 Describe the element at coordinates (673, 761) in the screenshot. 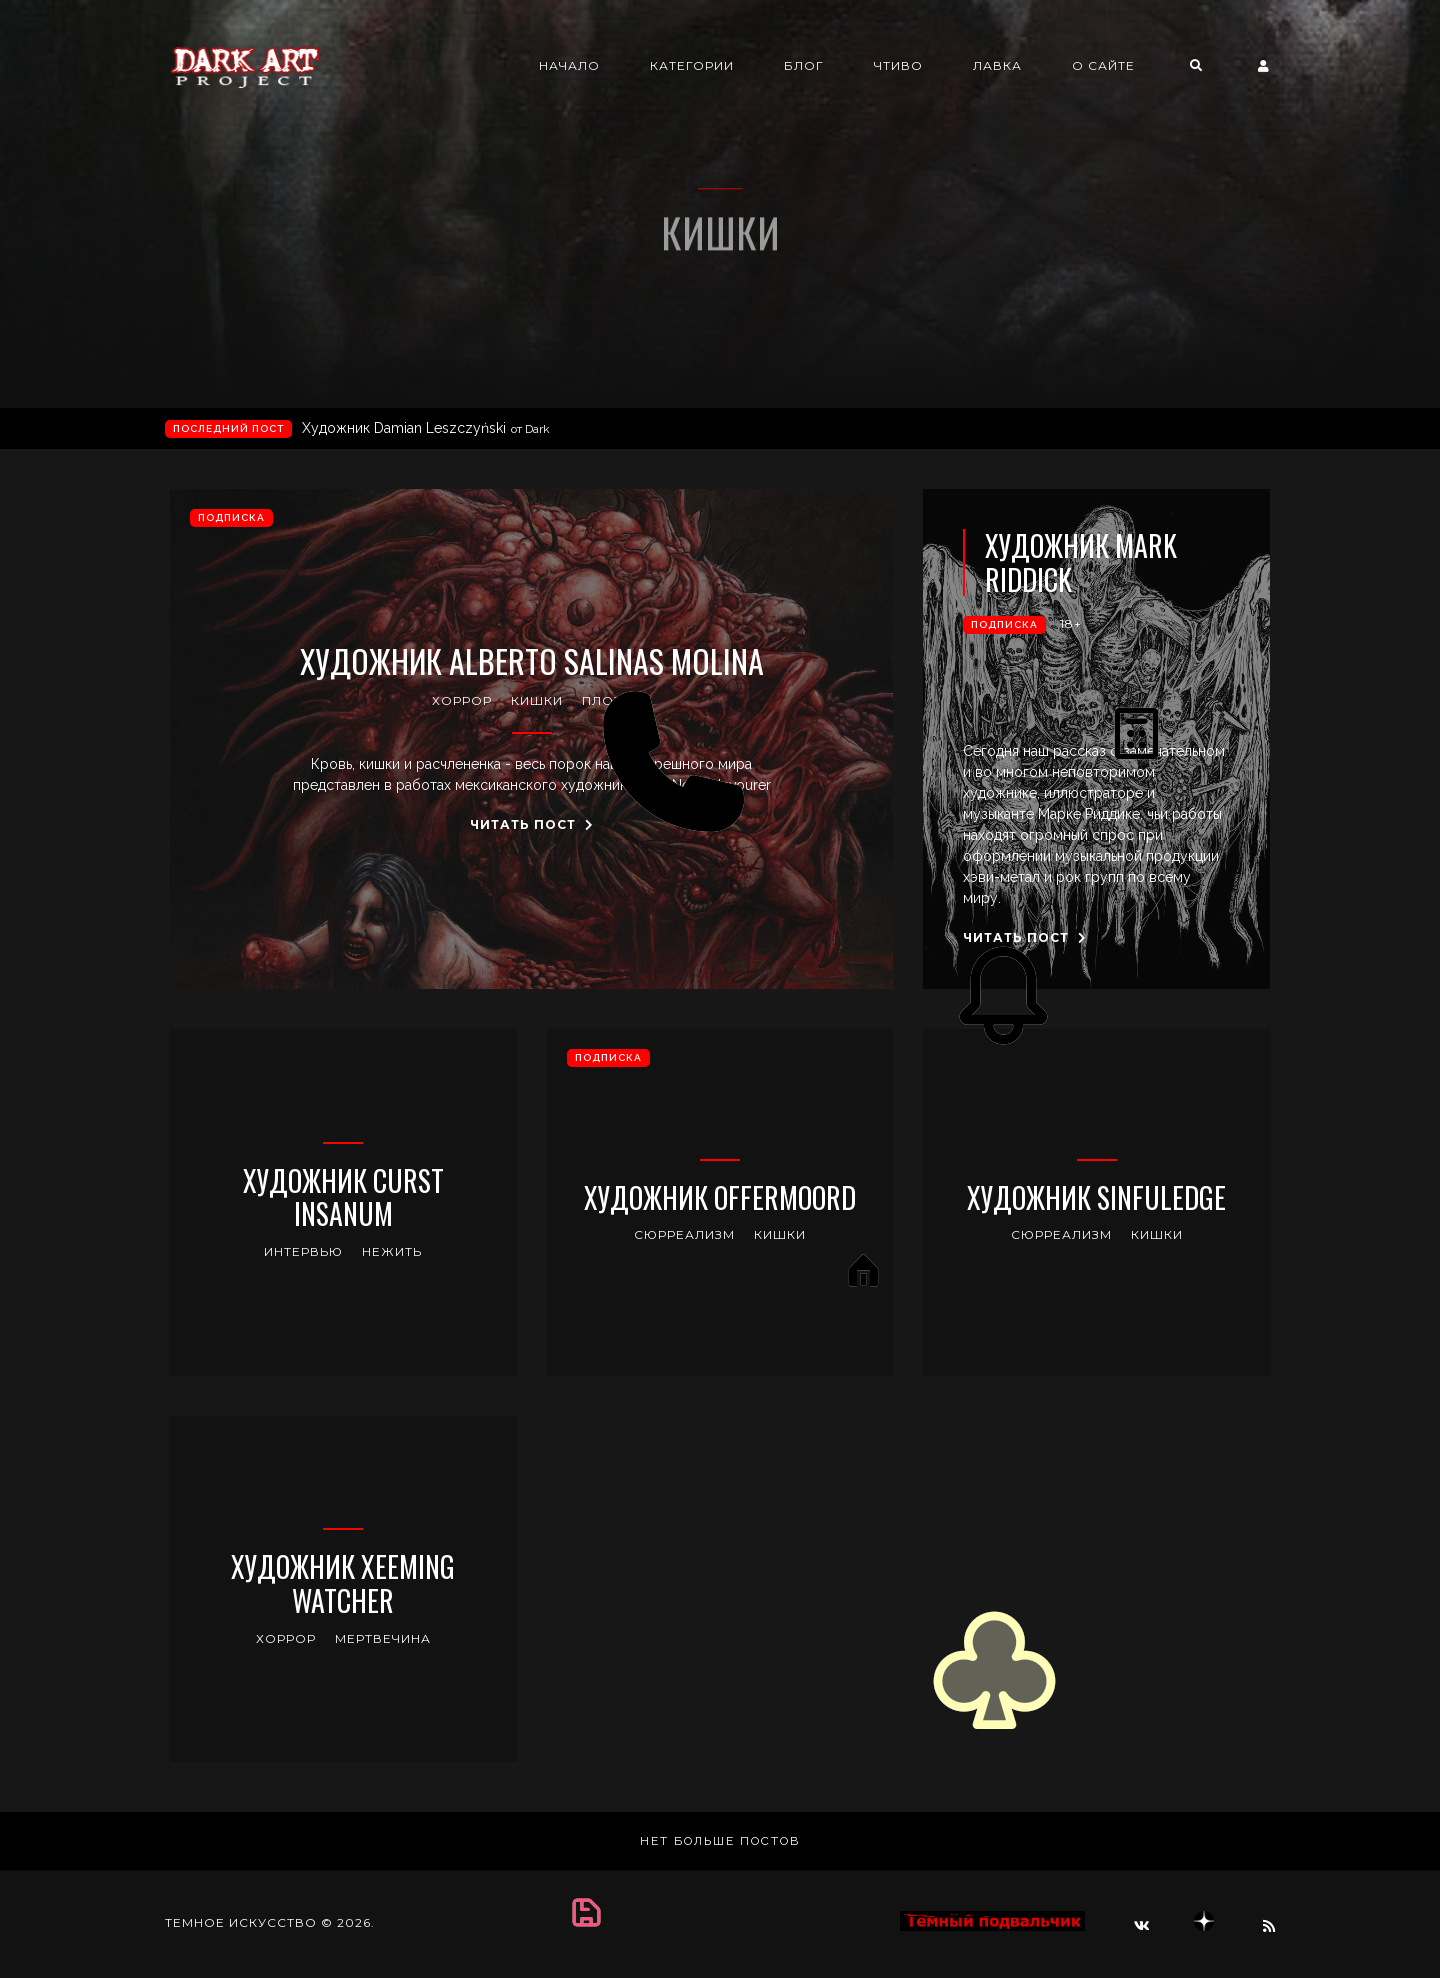

I see `make a phone call` at that location.